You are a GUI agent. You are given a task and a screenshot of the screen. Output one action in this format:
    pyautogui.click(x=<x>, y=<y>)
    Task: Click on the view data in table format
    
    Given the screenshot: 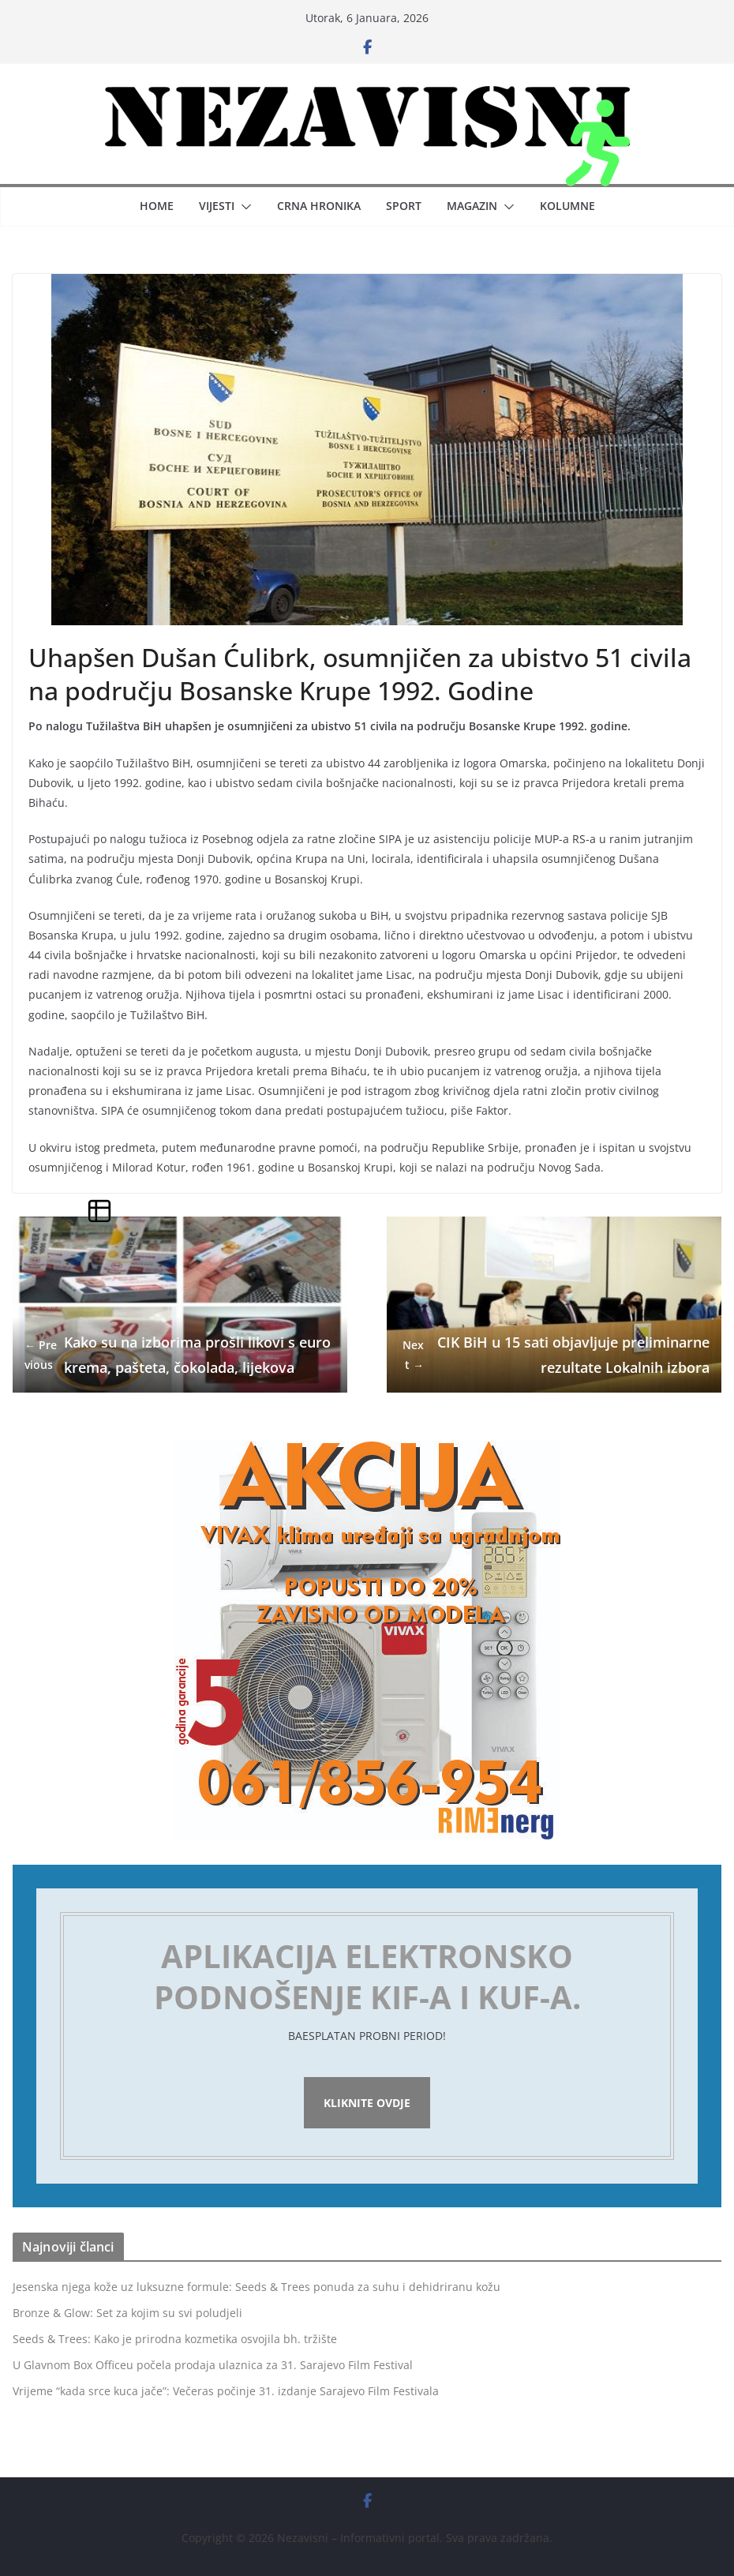 What is the action you would take?
    pyautogui.click(x=99, y=1211)
    